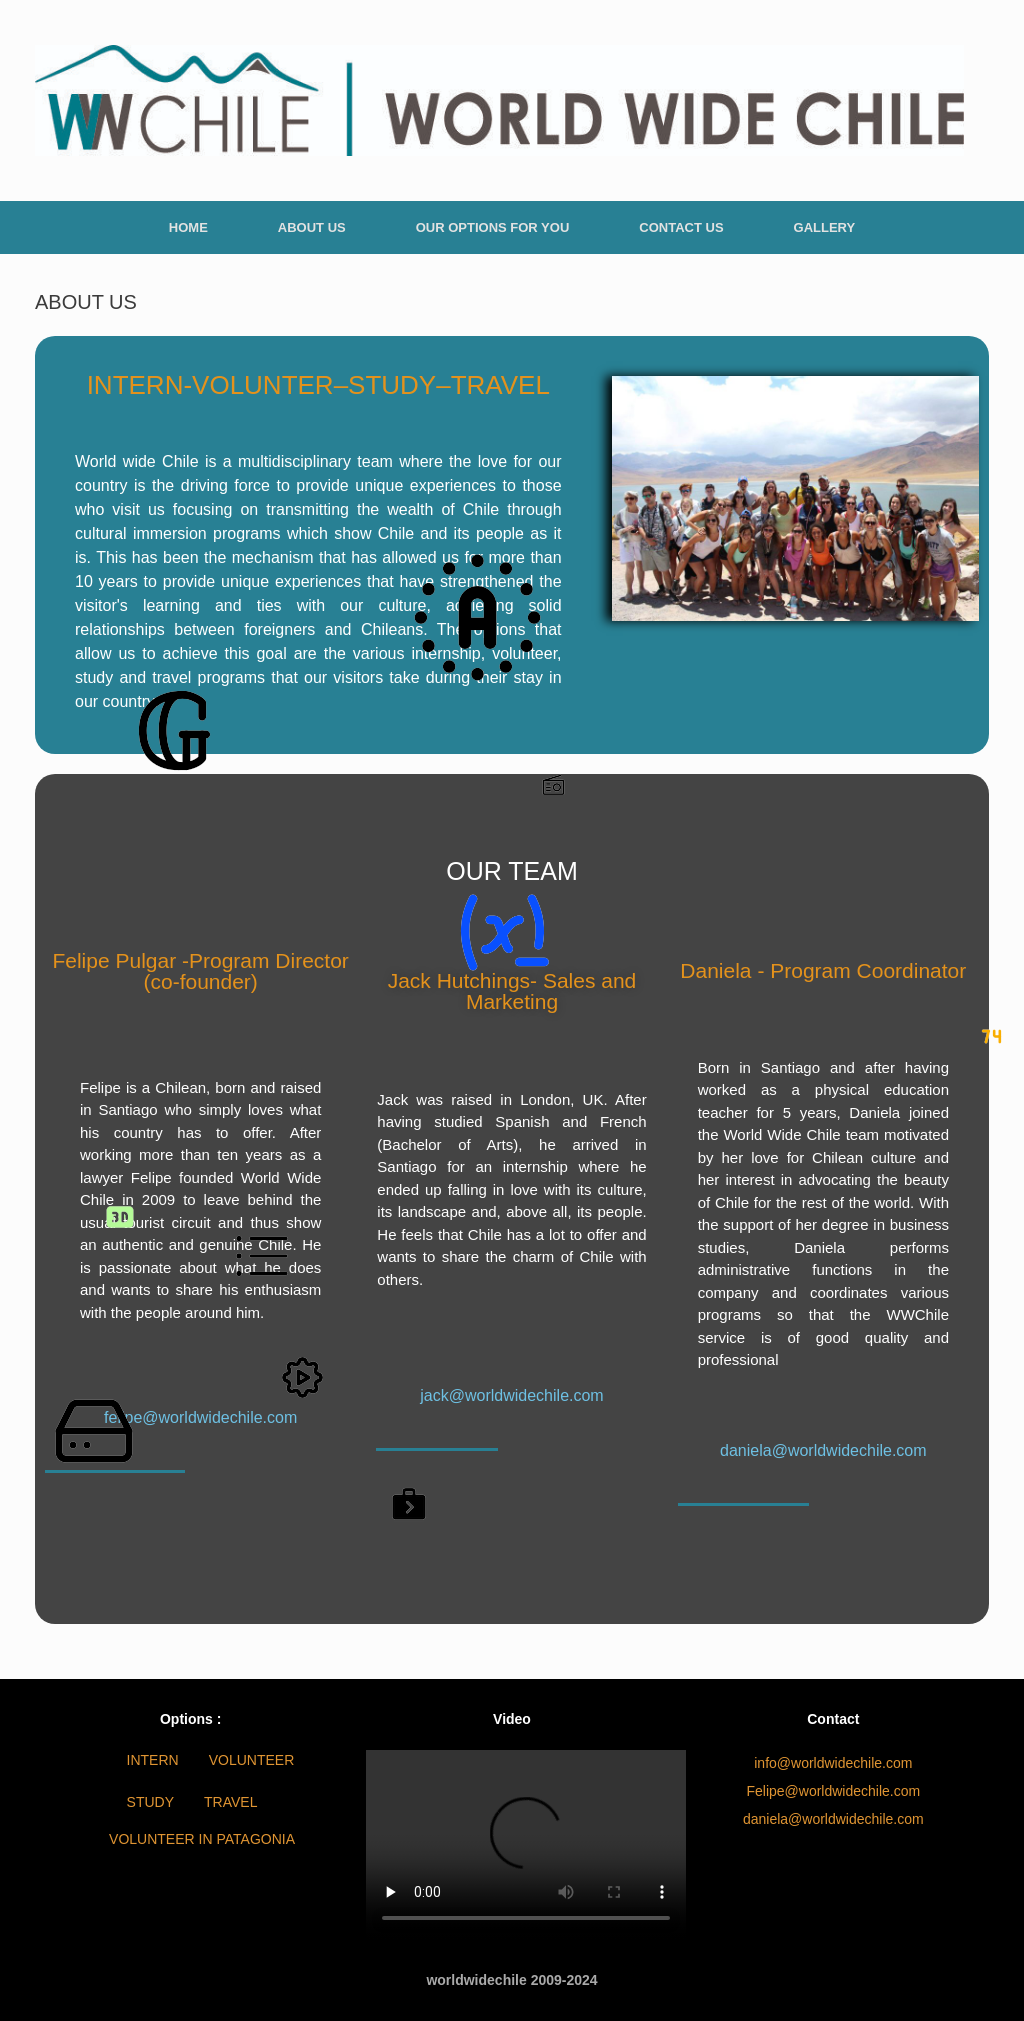 The width and height of the screenshot is (1024, 2021). Describe the element at coordinates (120, 1217) in the screenshot. I see `indicates 3D content or viewing mode` at that location.